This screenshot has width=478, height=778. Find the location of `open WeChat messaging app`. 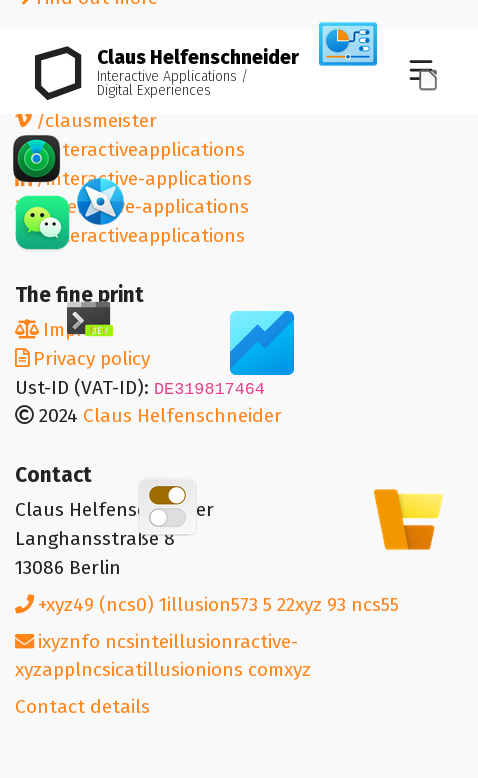

open WeChat messaging app is located at coordinates (42, 222).